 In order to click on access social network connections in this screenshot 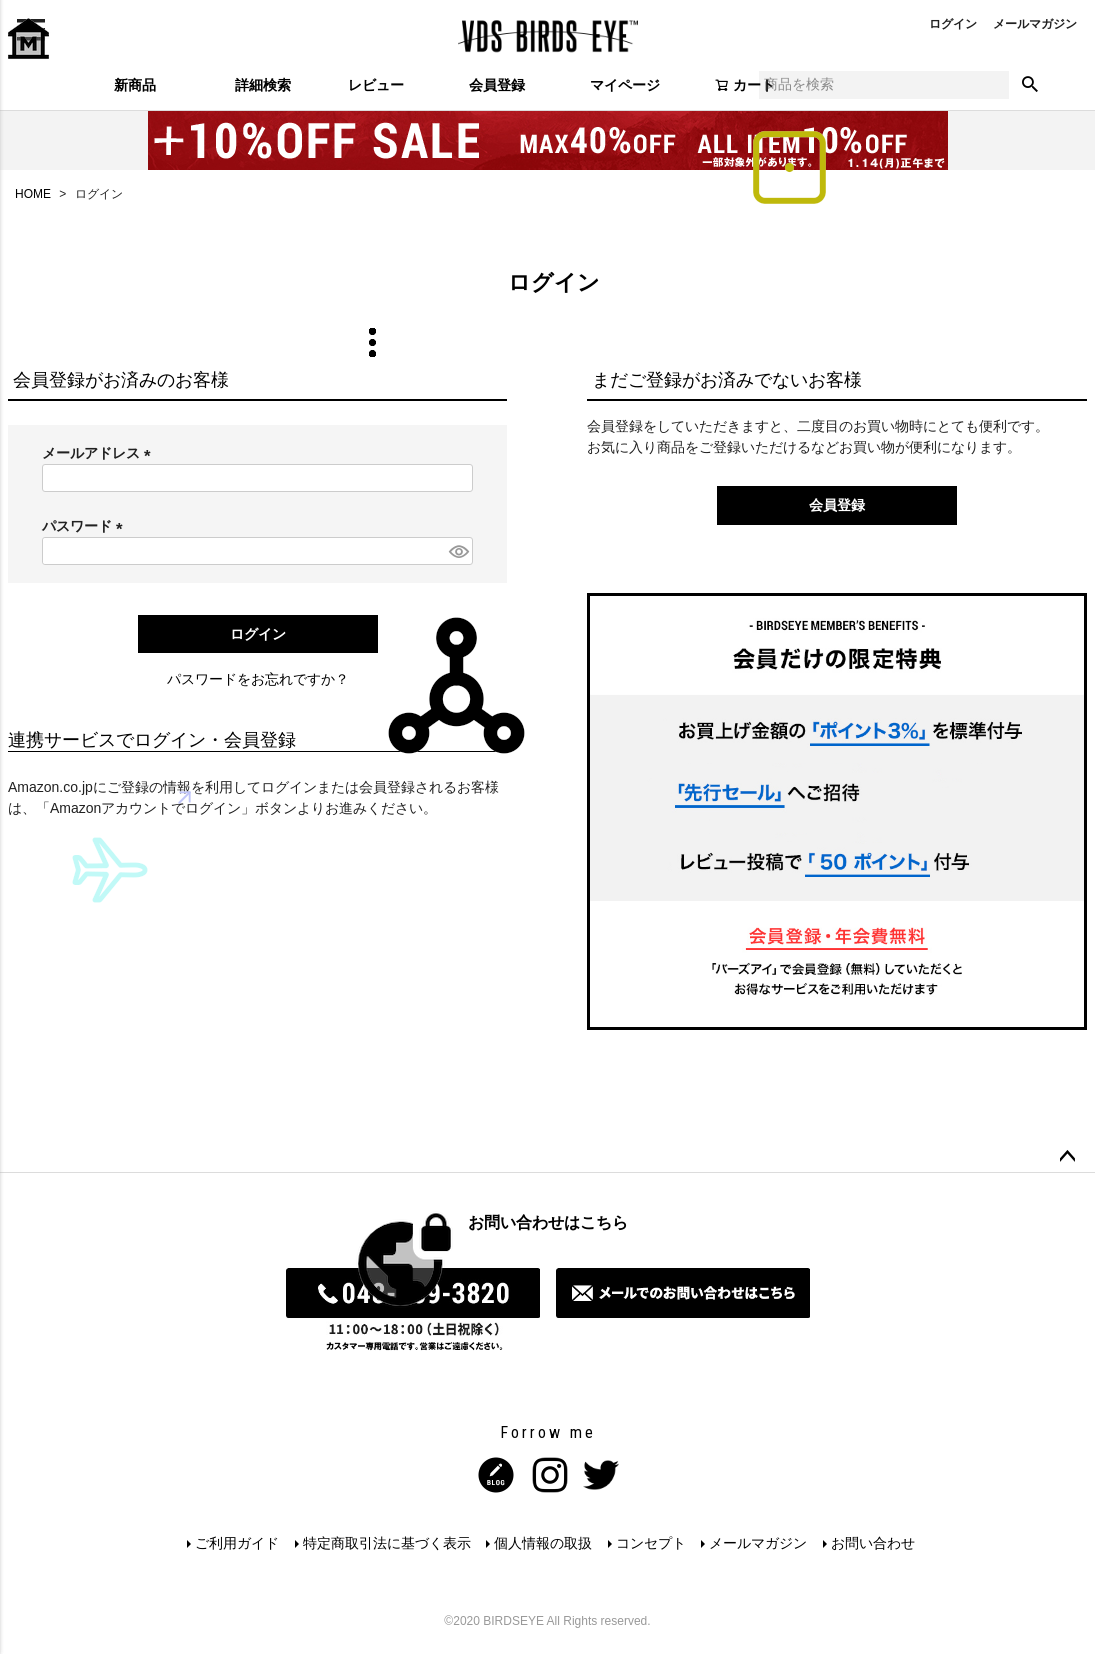, I will do `click(456, 685)`.